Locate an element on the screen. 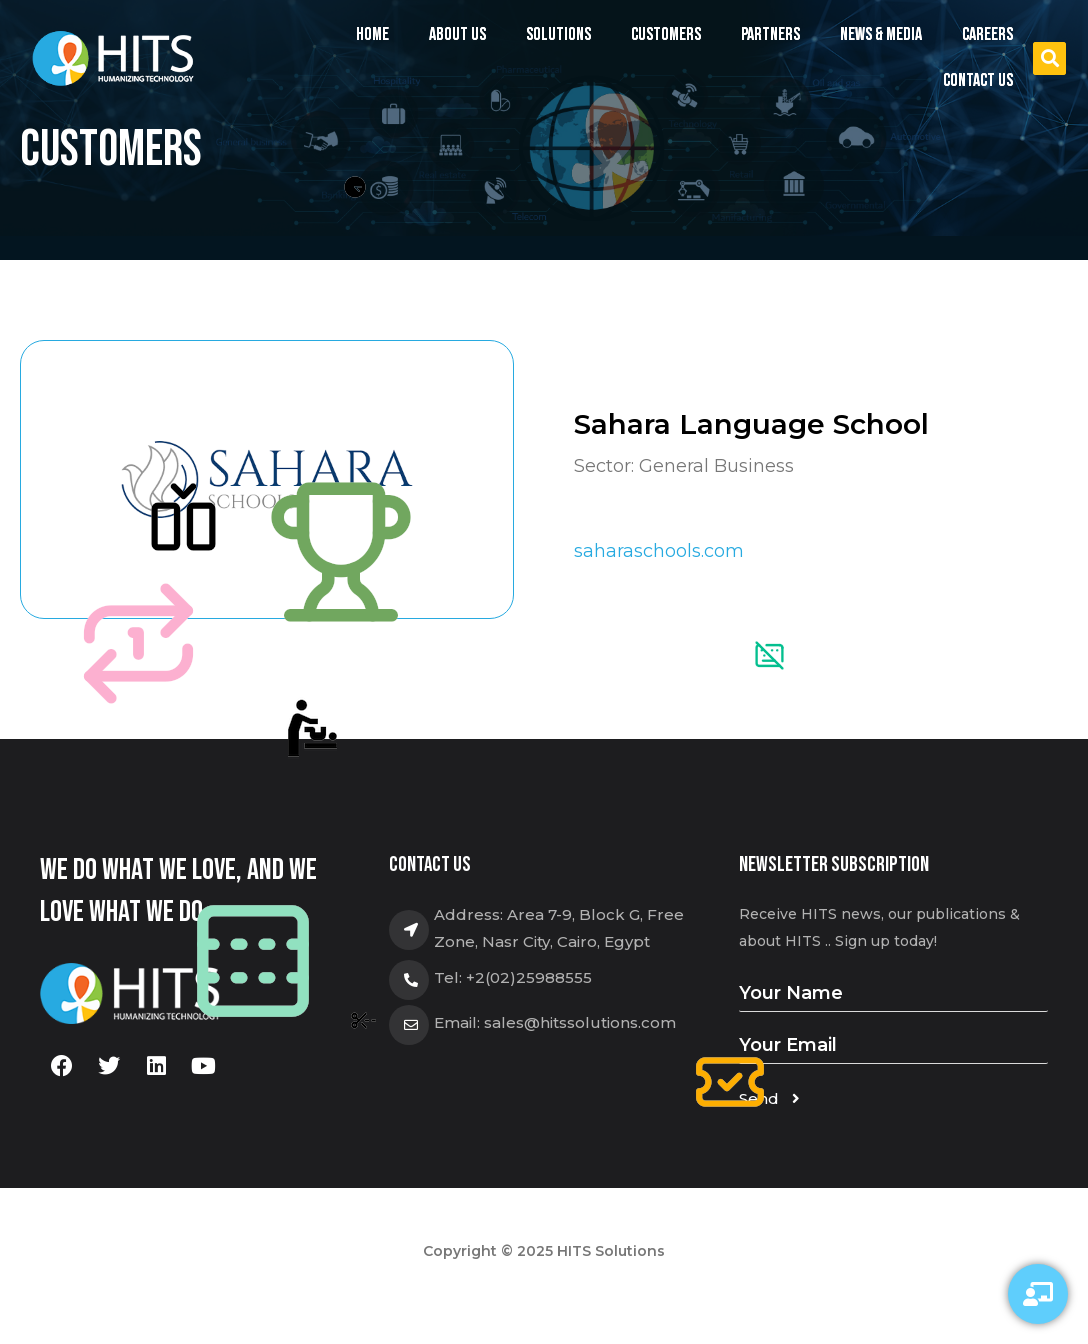 The width and height of the screenshot is (1088, 1344). align elements to the top edge is located at coordinates (183, 518).